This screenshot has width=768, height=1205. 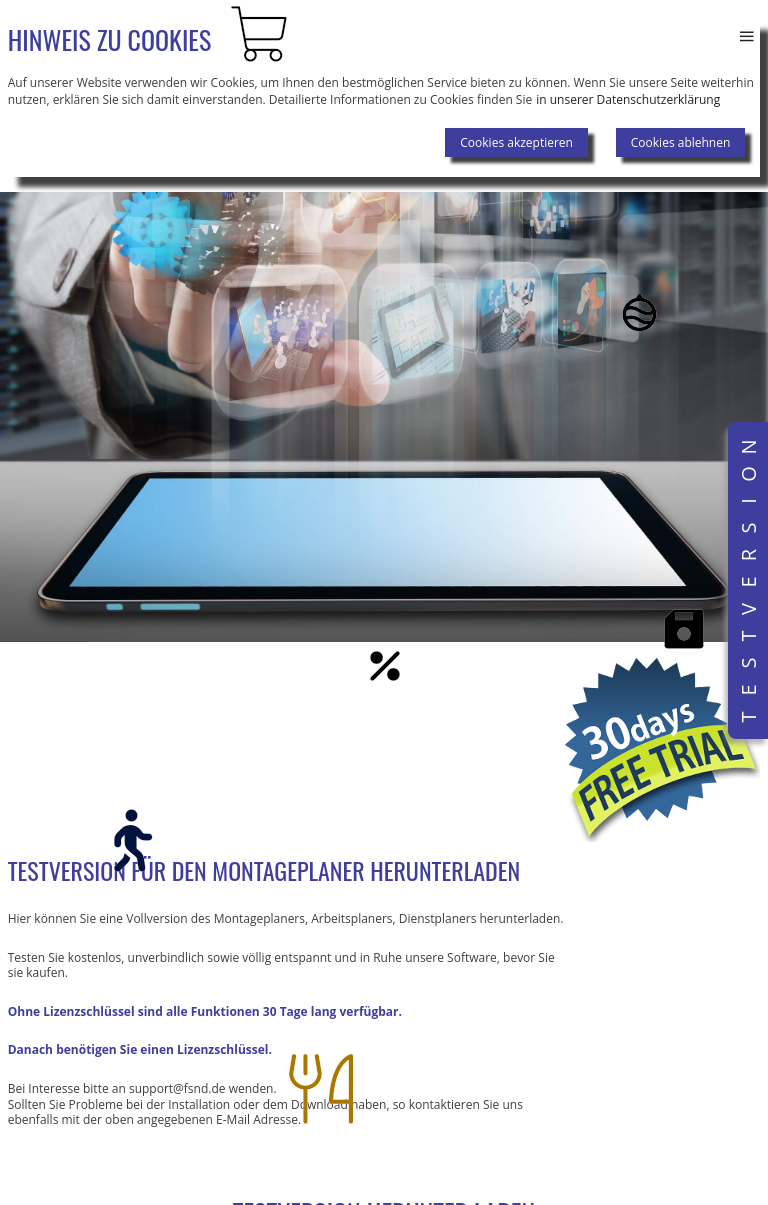 I want to click on view discount or sale pricing, so click(x=385, y=666).